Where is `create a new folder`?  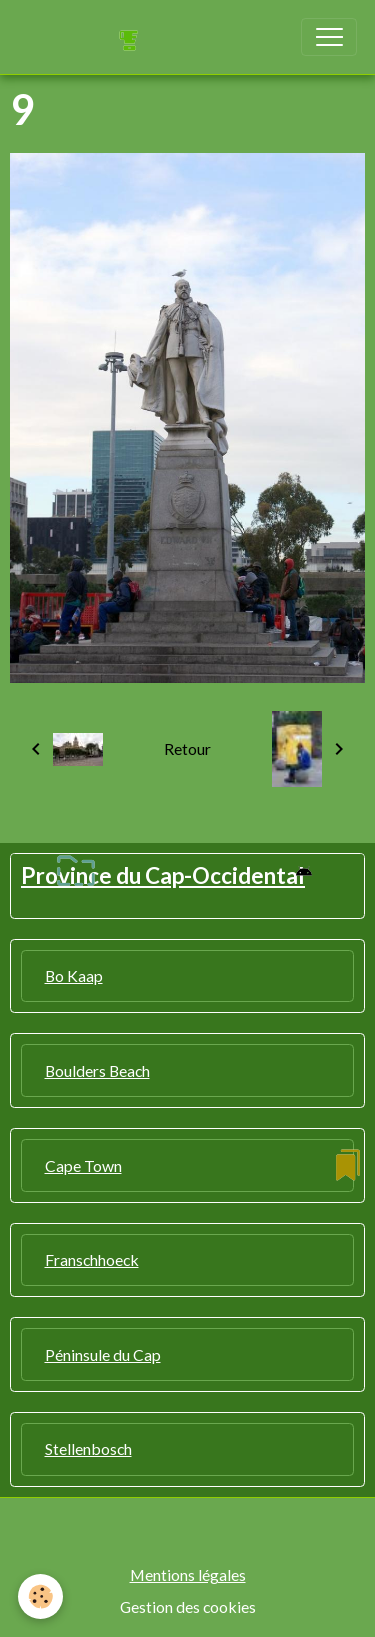
create a new folder is located at coordinates (76, 870).